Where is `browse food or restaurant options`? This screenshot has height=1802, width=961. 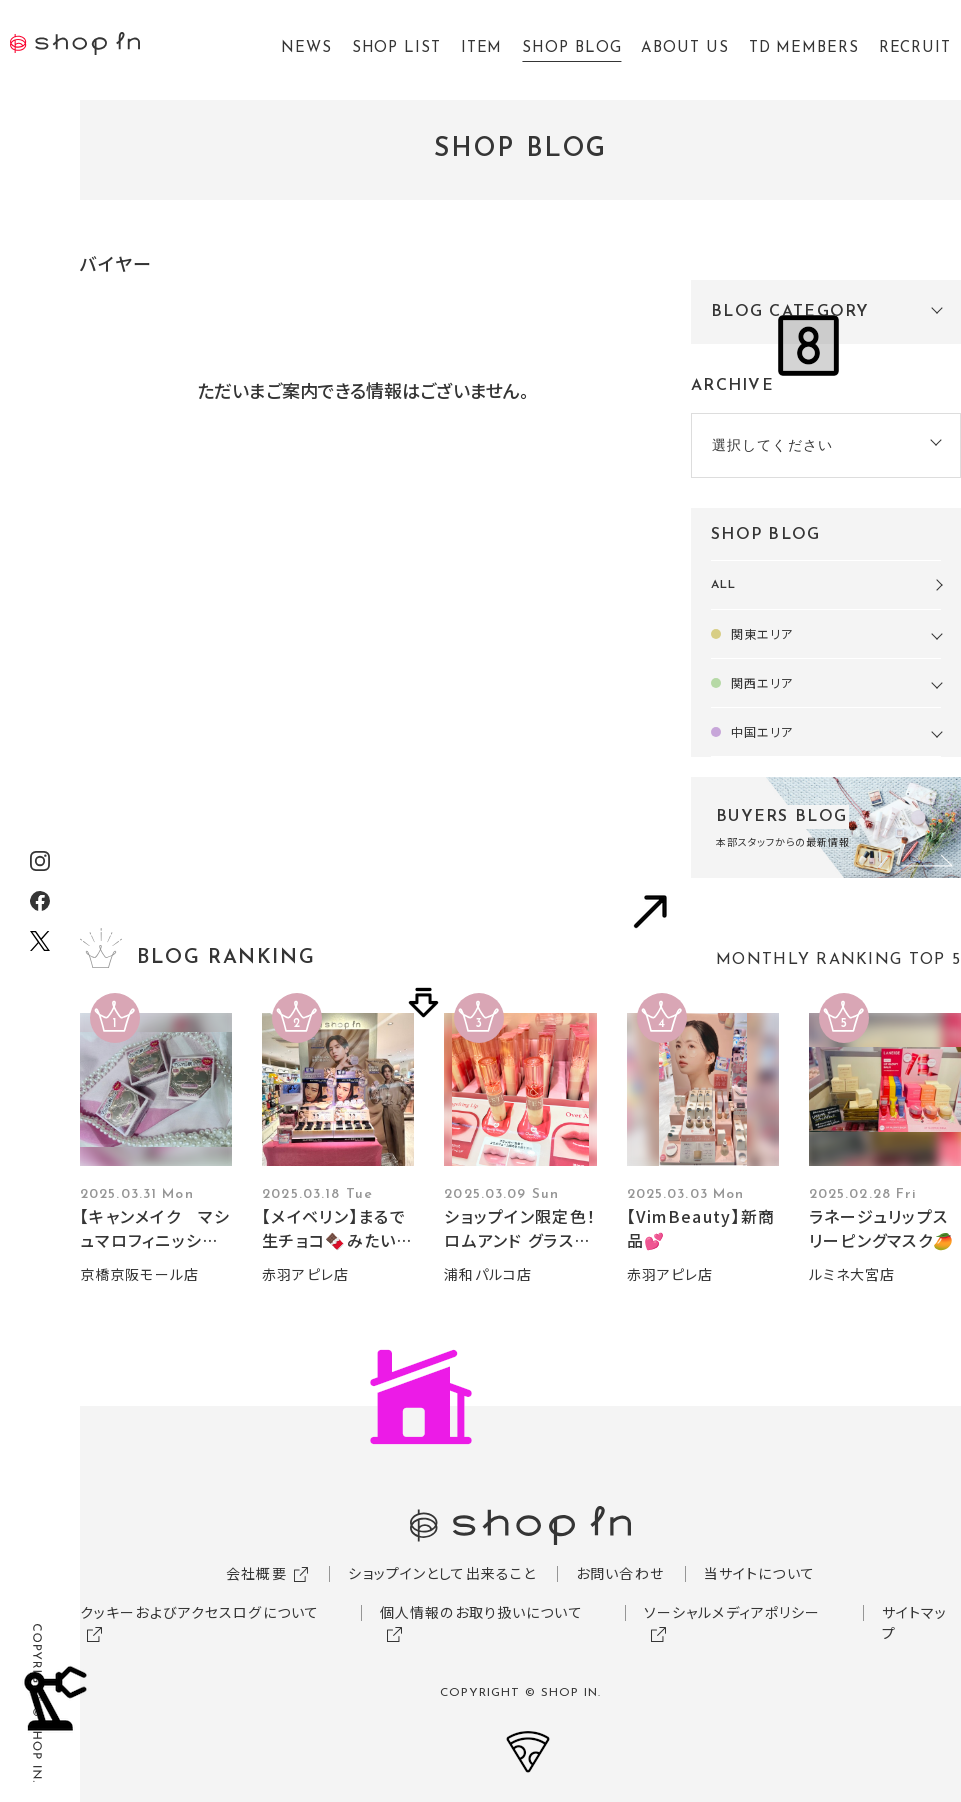 browse food or restaurant options is located at coordinates (528, 1751).